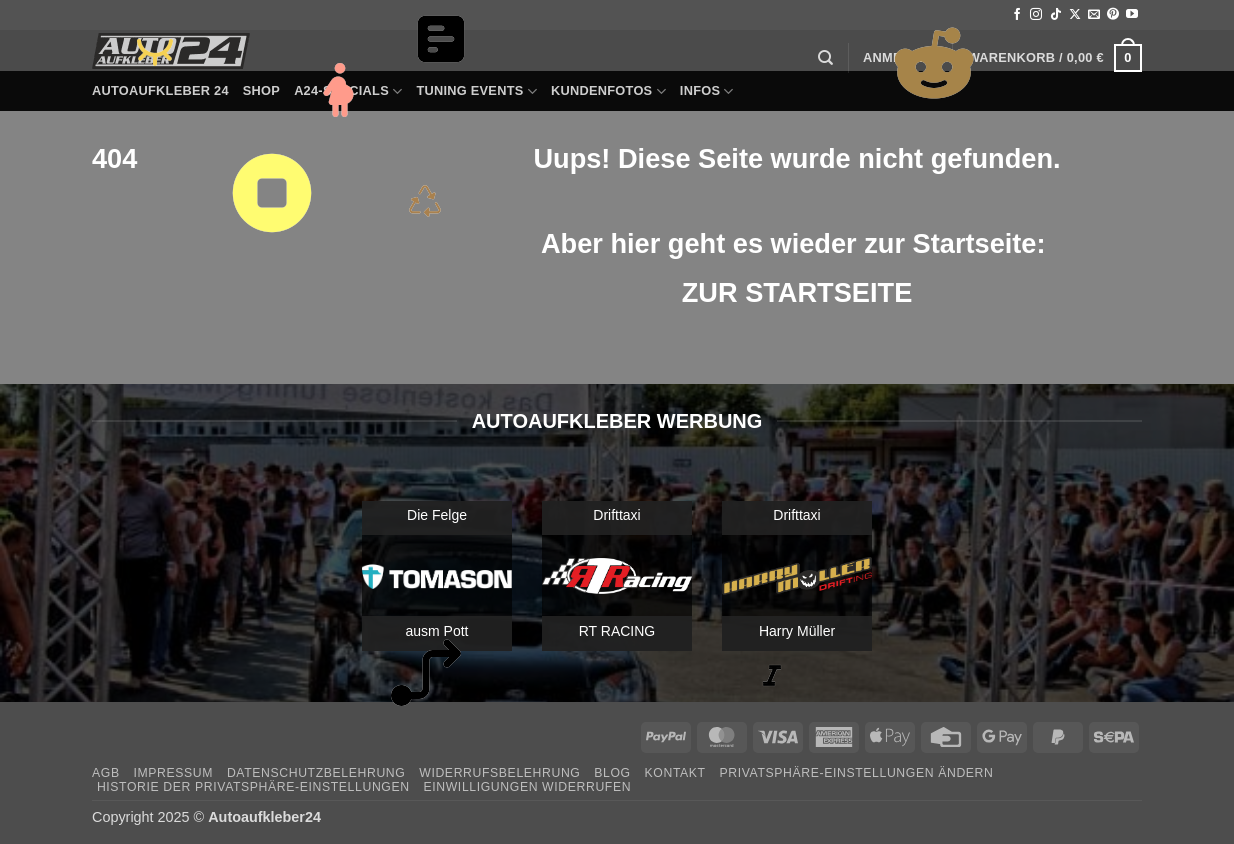  Describe the element at coordinates (272, 193) in the screenshot. I see `stop media playback` at that location.